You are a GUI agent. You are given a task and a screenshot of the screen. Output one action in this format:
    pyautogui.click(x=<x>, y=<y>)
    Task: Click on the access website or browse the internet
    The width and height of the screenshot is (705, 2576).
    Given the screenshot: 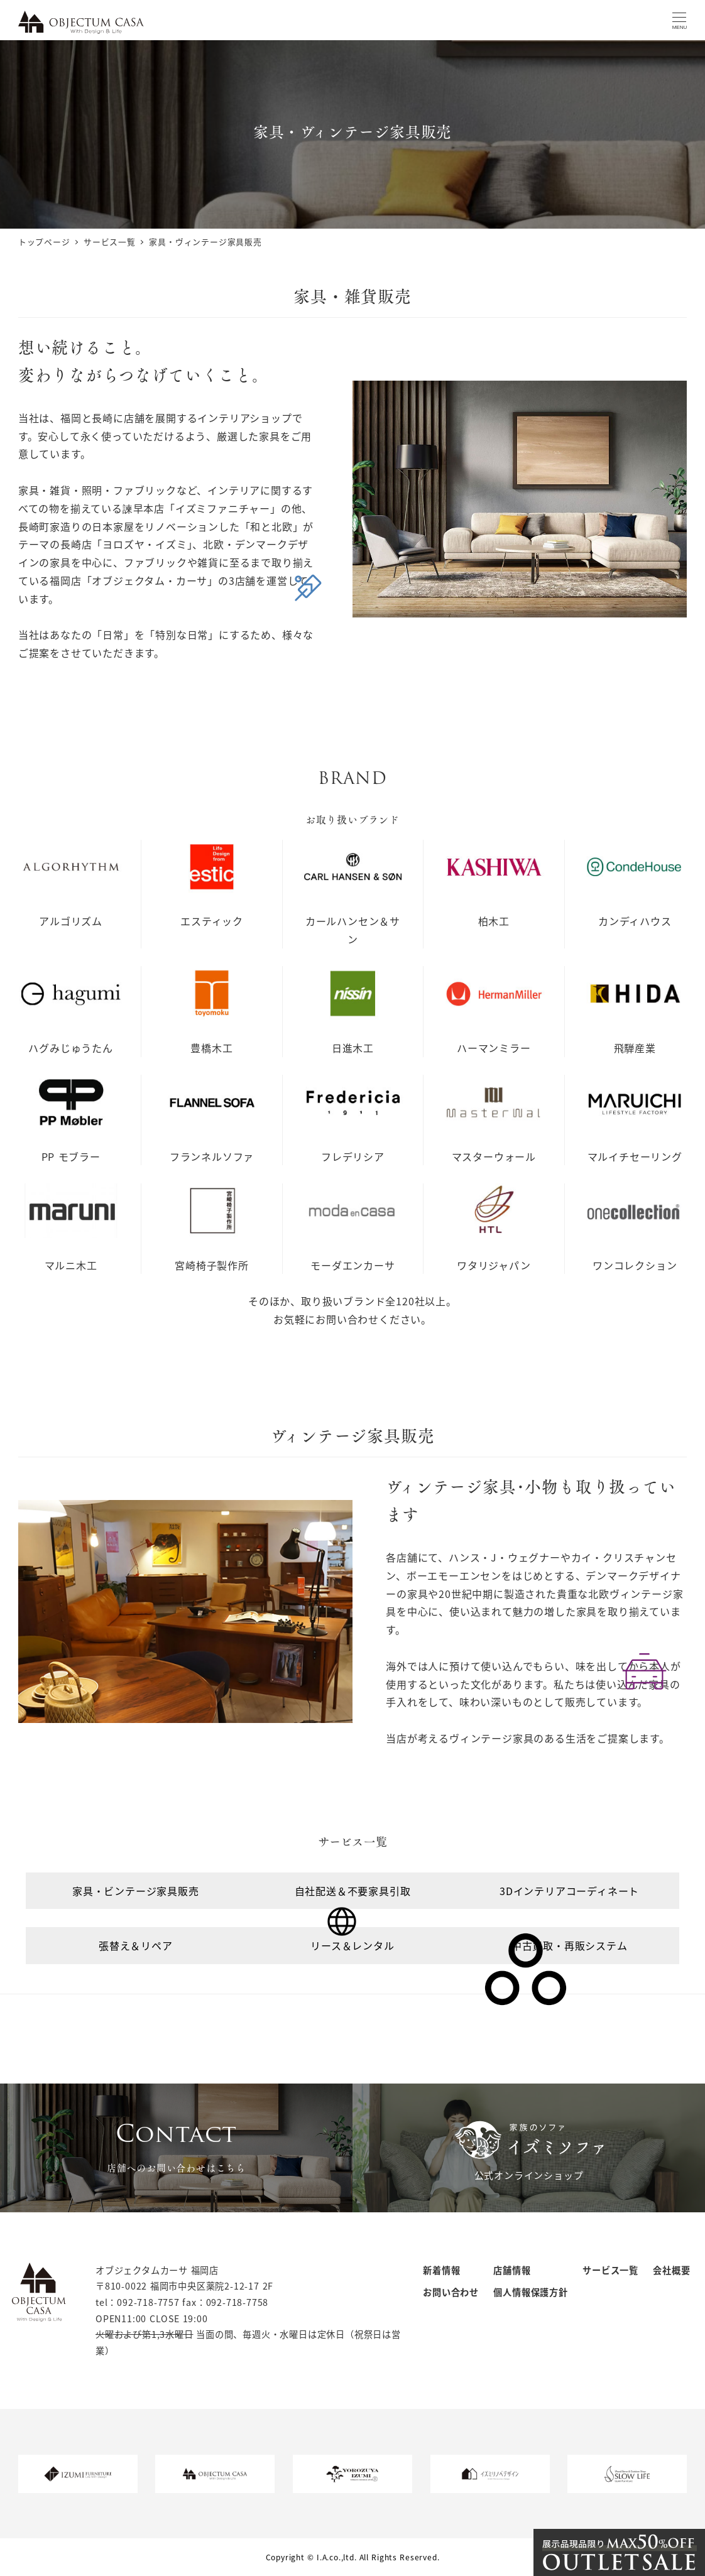 What is the action you would take?
    pyautogui.click(x=342, y=1921)
    